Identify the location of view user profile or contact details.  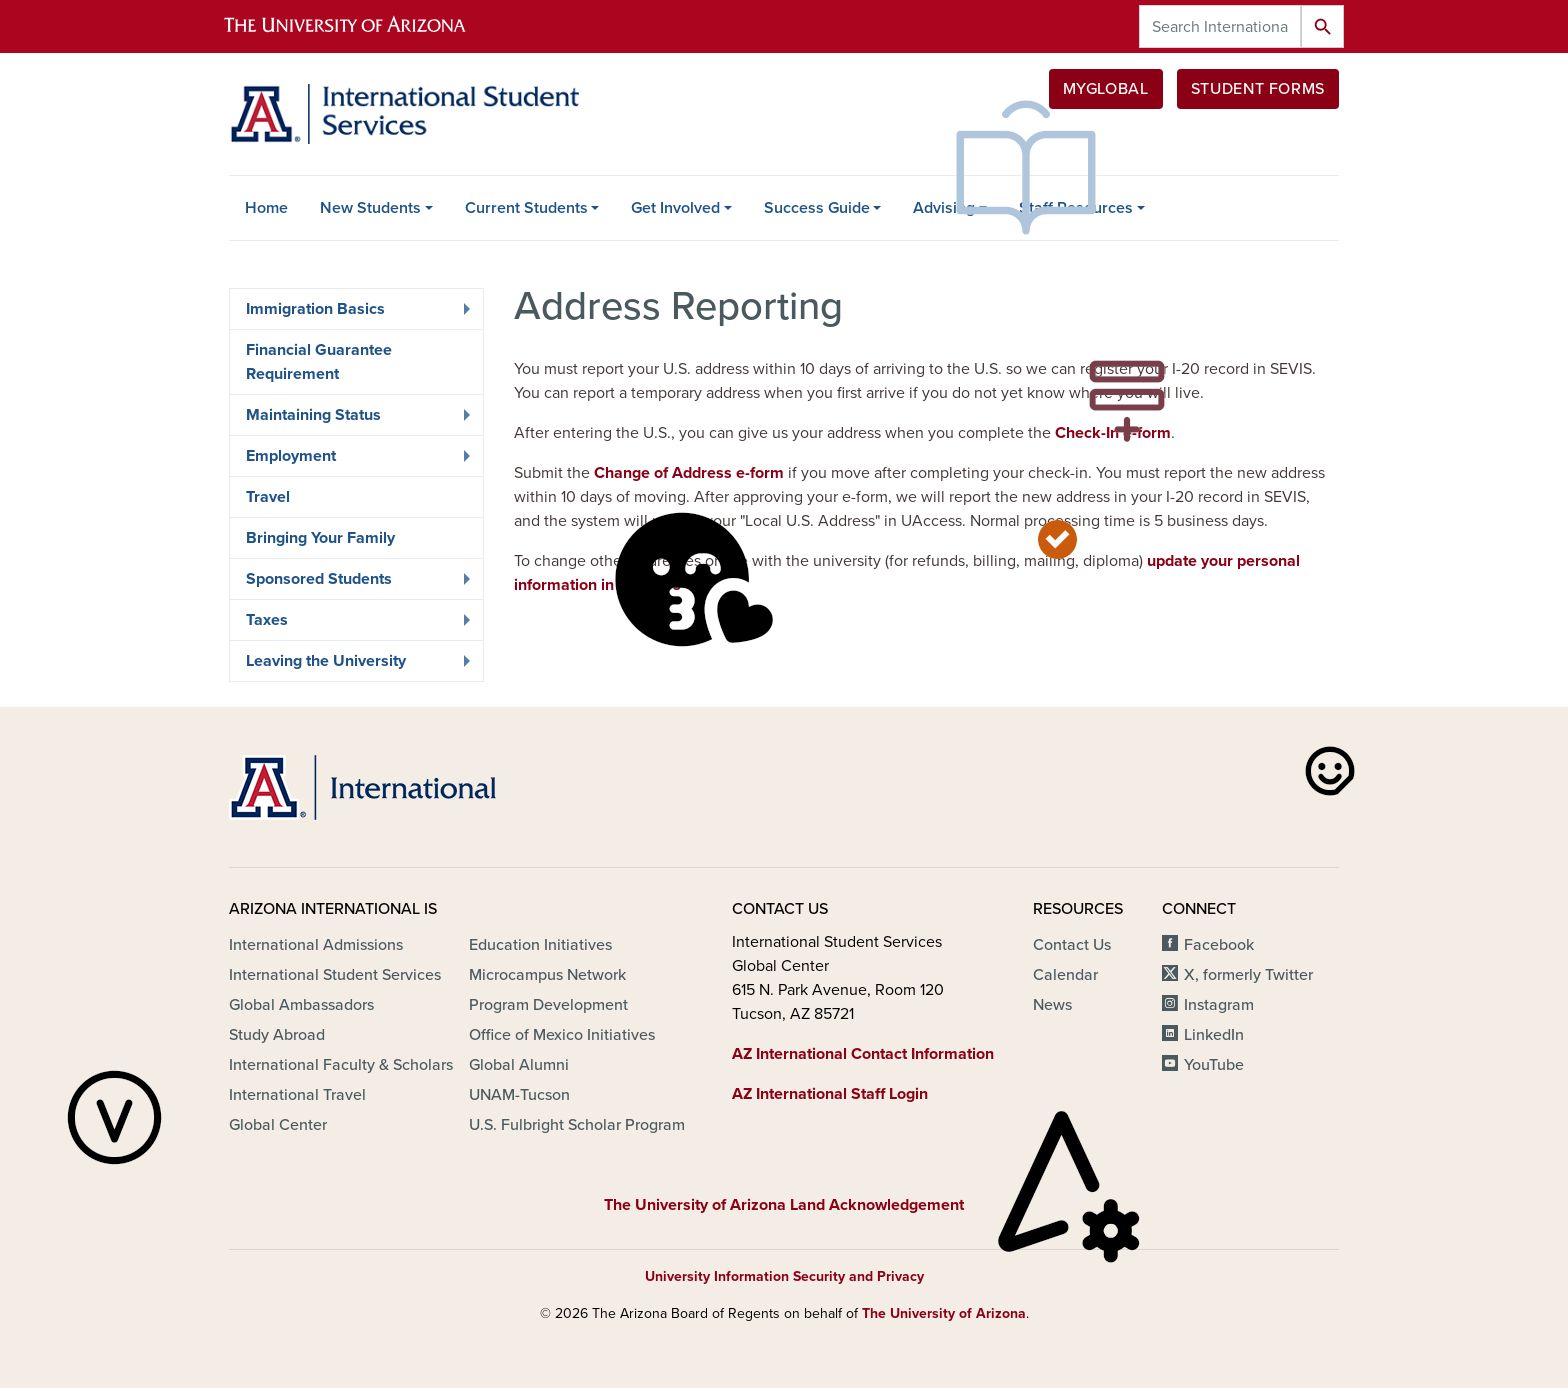
(1026, 165).